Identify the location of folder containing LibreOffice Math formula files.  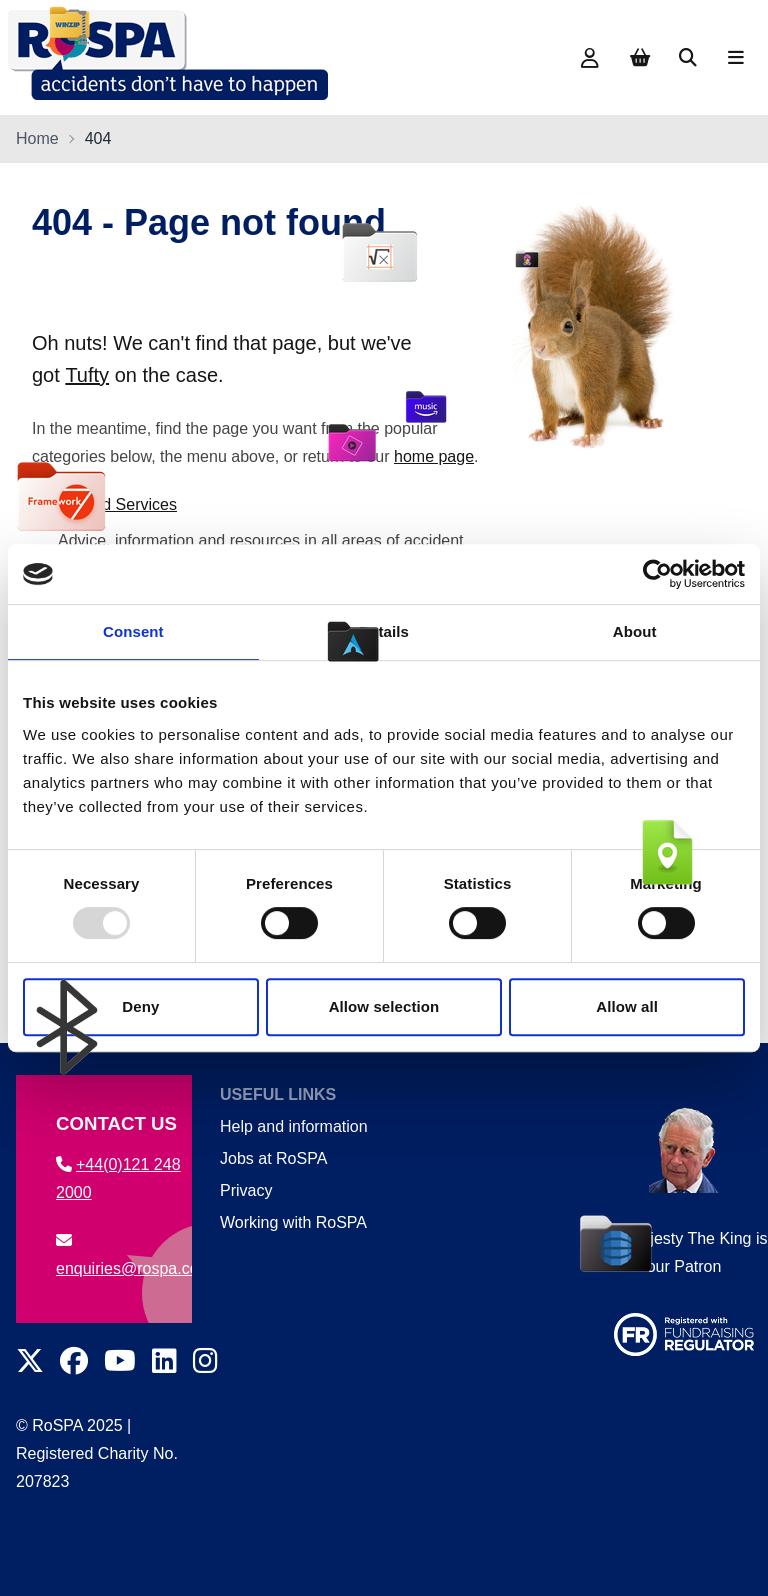
(379, 254).